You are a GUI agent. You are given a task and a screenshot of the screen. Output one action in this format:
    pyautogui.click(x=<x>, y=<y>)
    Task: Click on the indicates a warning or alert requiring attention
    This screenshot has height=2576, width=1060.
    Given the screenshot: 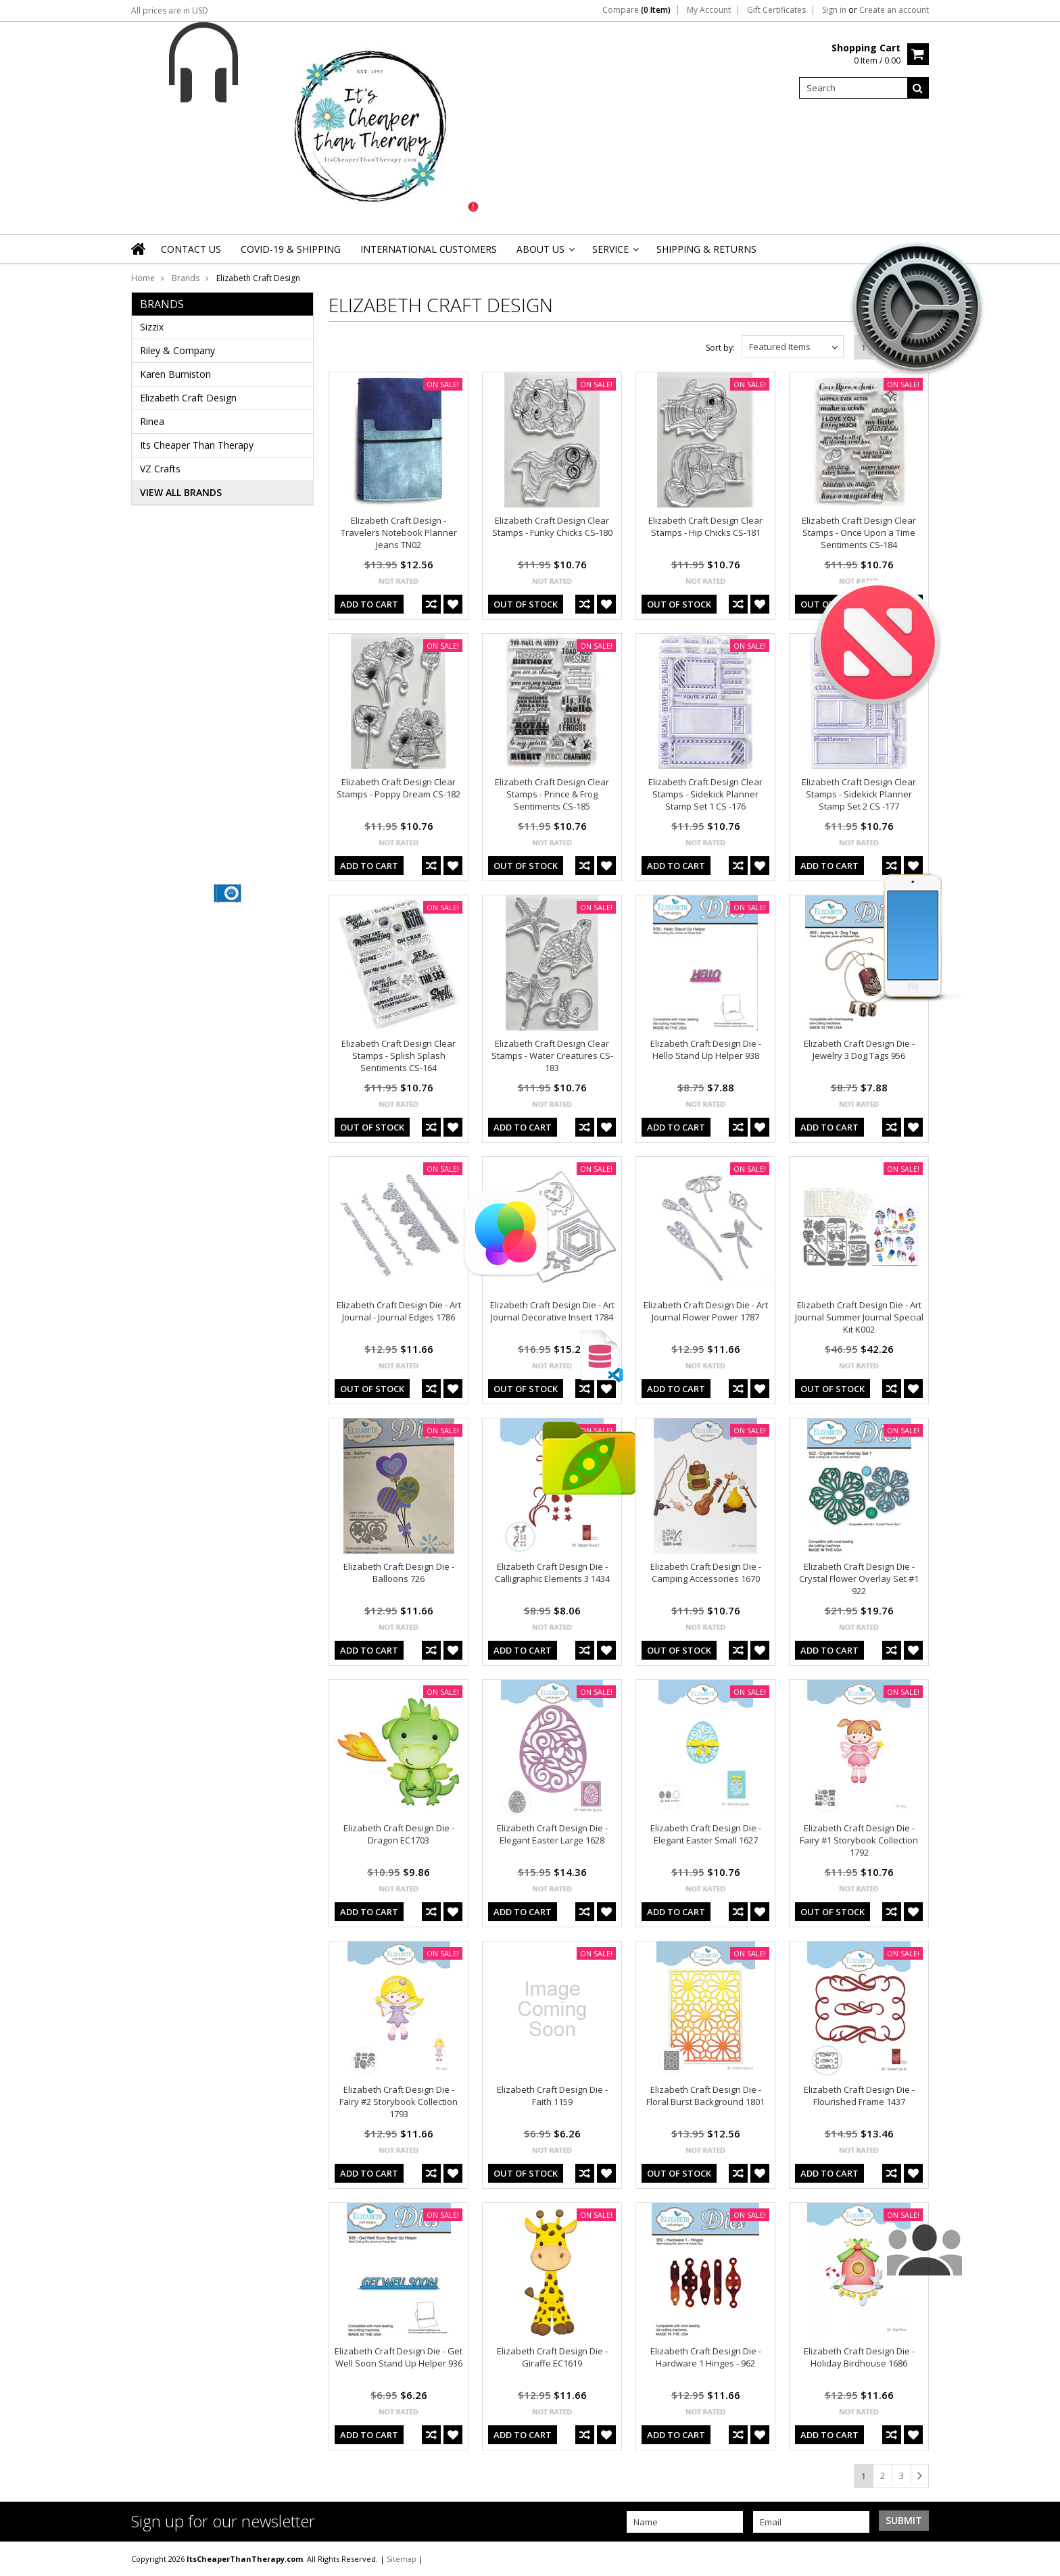 What is the action you would take?
    pyautogui.click(x=473, y=207)
    